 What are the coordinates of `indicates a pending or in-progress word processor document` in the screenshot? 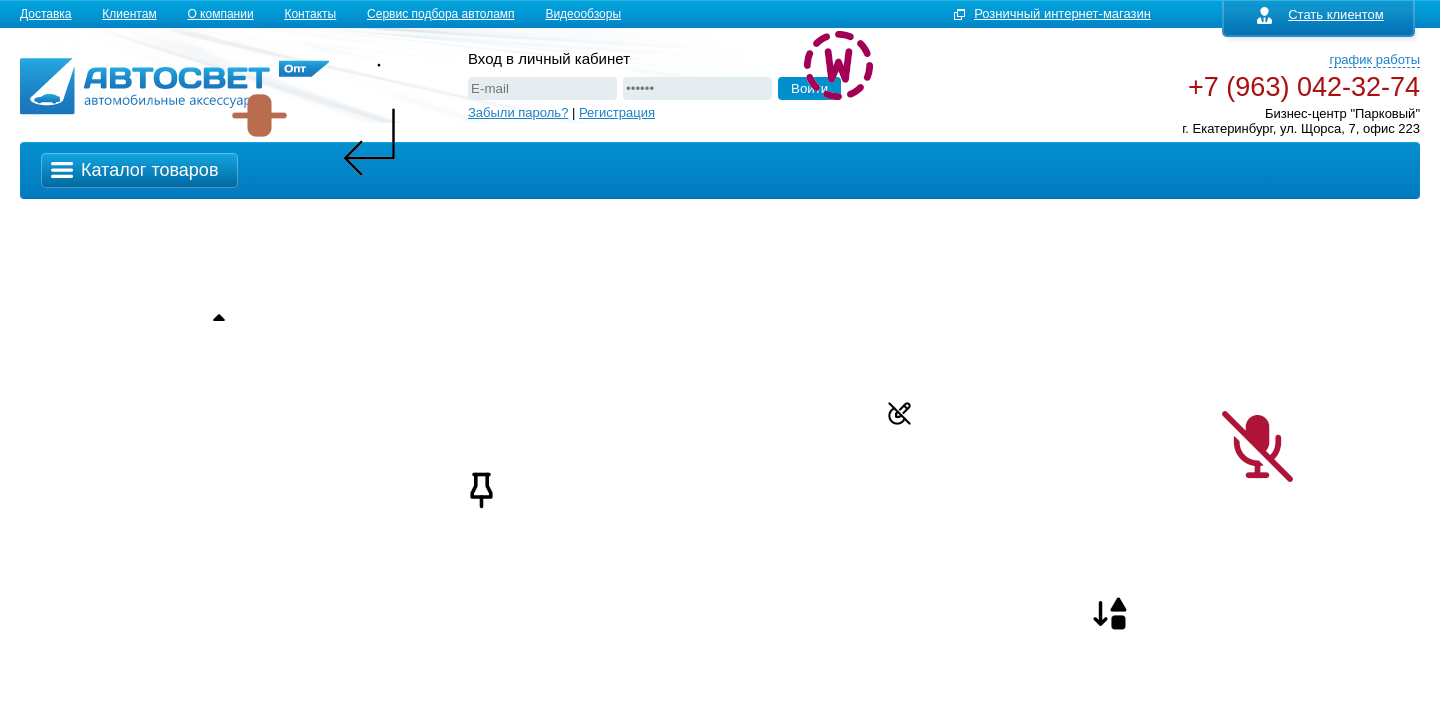 It's located at (838, 65).